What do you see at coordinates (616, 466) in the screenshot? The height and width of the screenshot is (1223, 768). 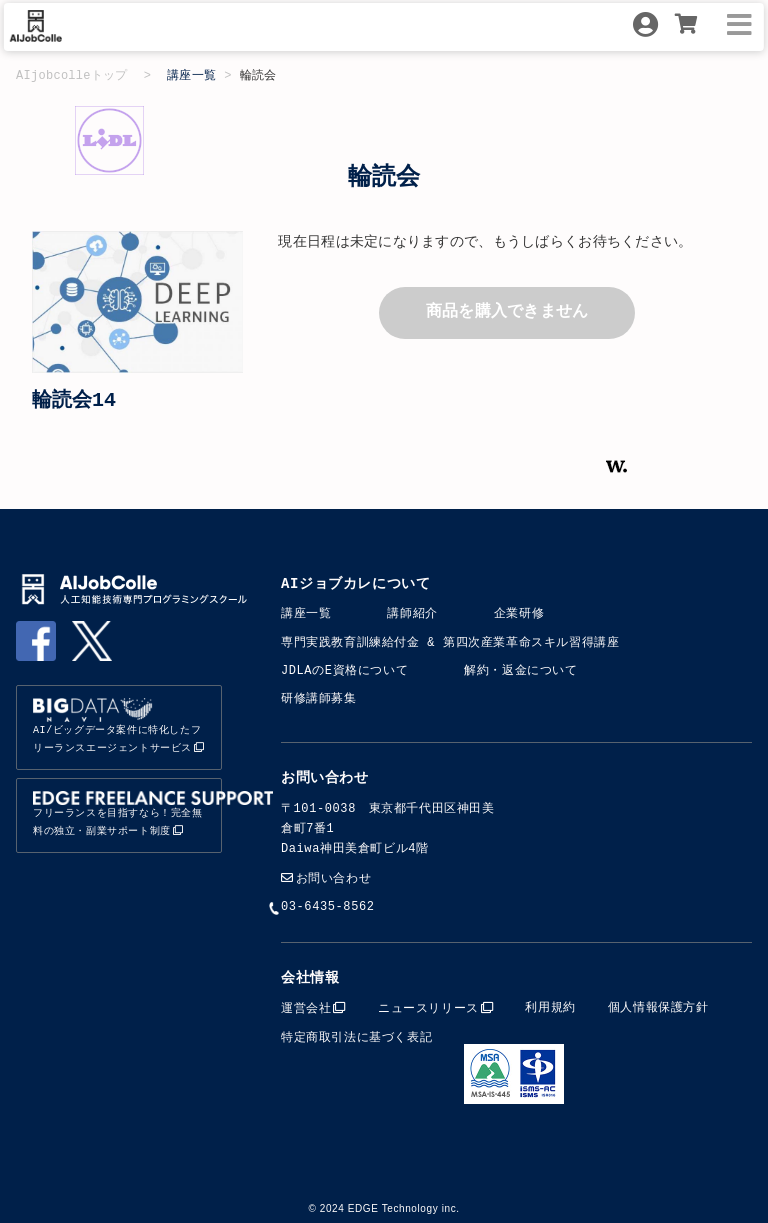 I see `open the Write.as blogging platform` at bounding box center [616, 466].